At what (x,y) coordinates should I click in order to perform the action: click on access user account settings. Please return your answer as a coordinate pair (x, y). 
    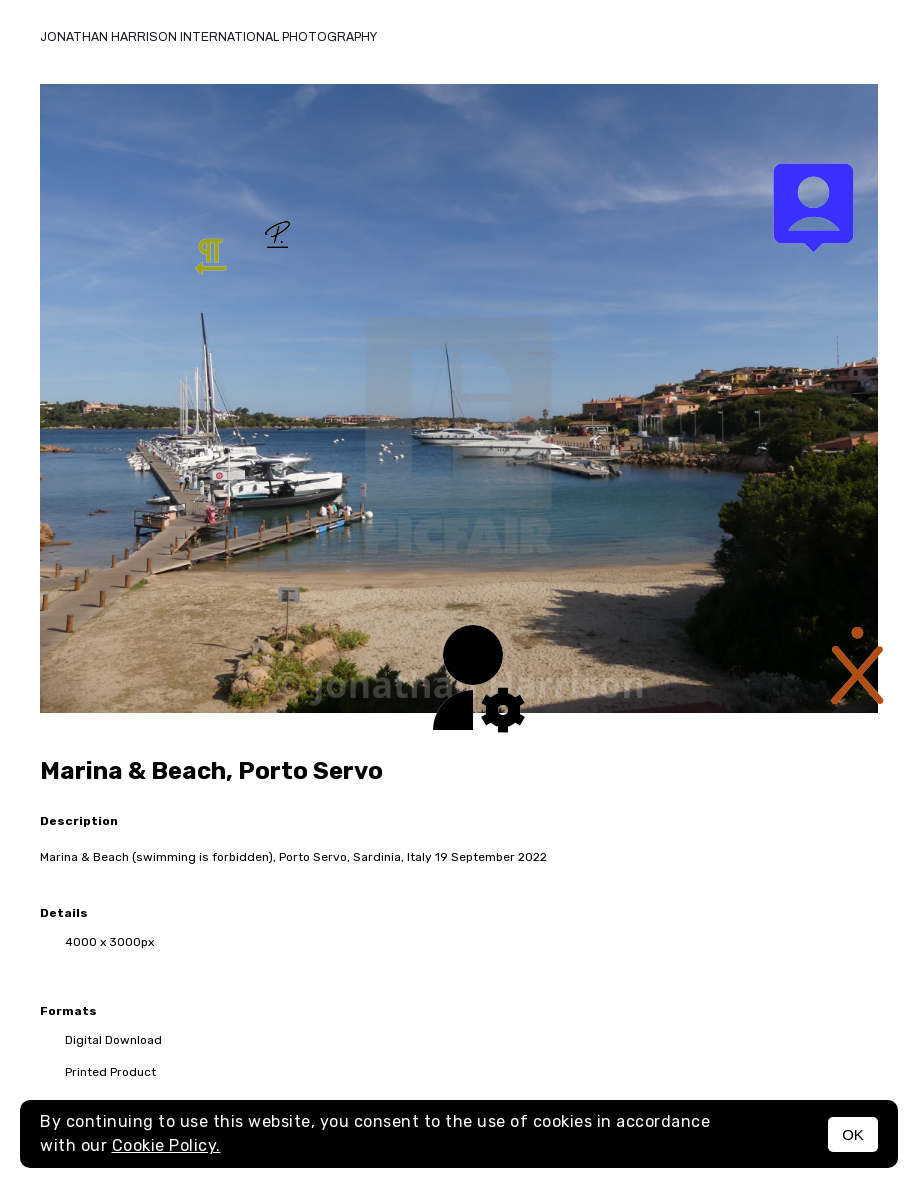
    Looking at the image, I should click on (473, 680).